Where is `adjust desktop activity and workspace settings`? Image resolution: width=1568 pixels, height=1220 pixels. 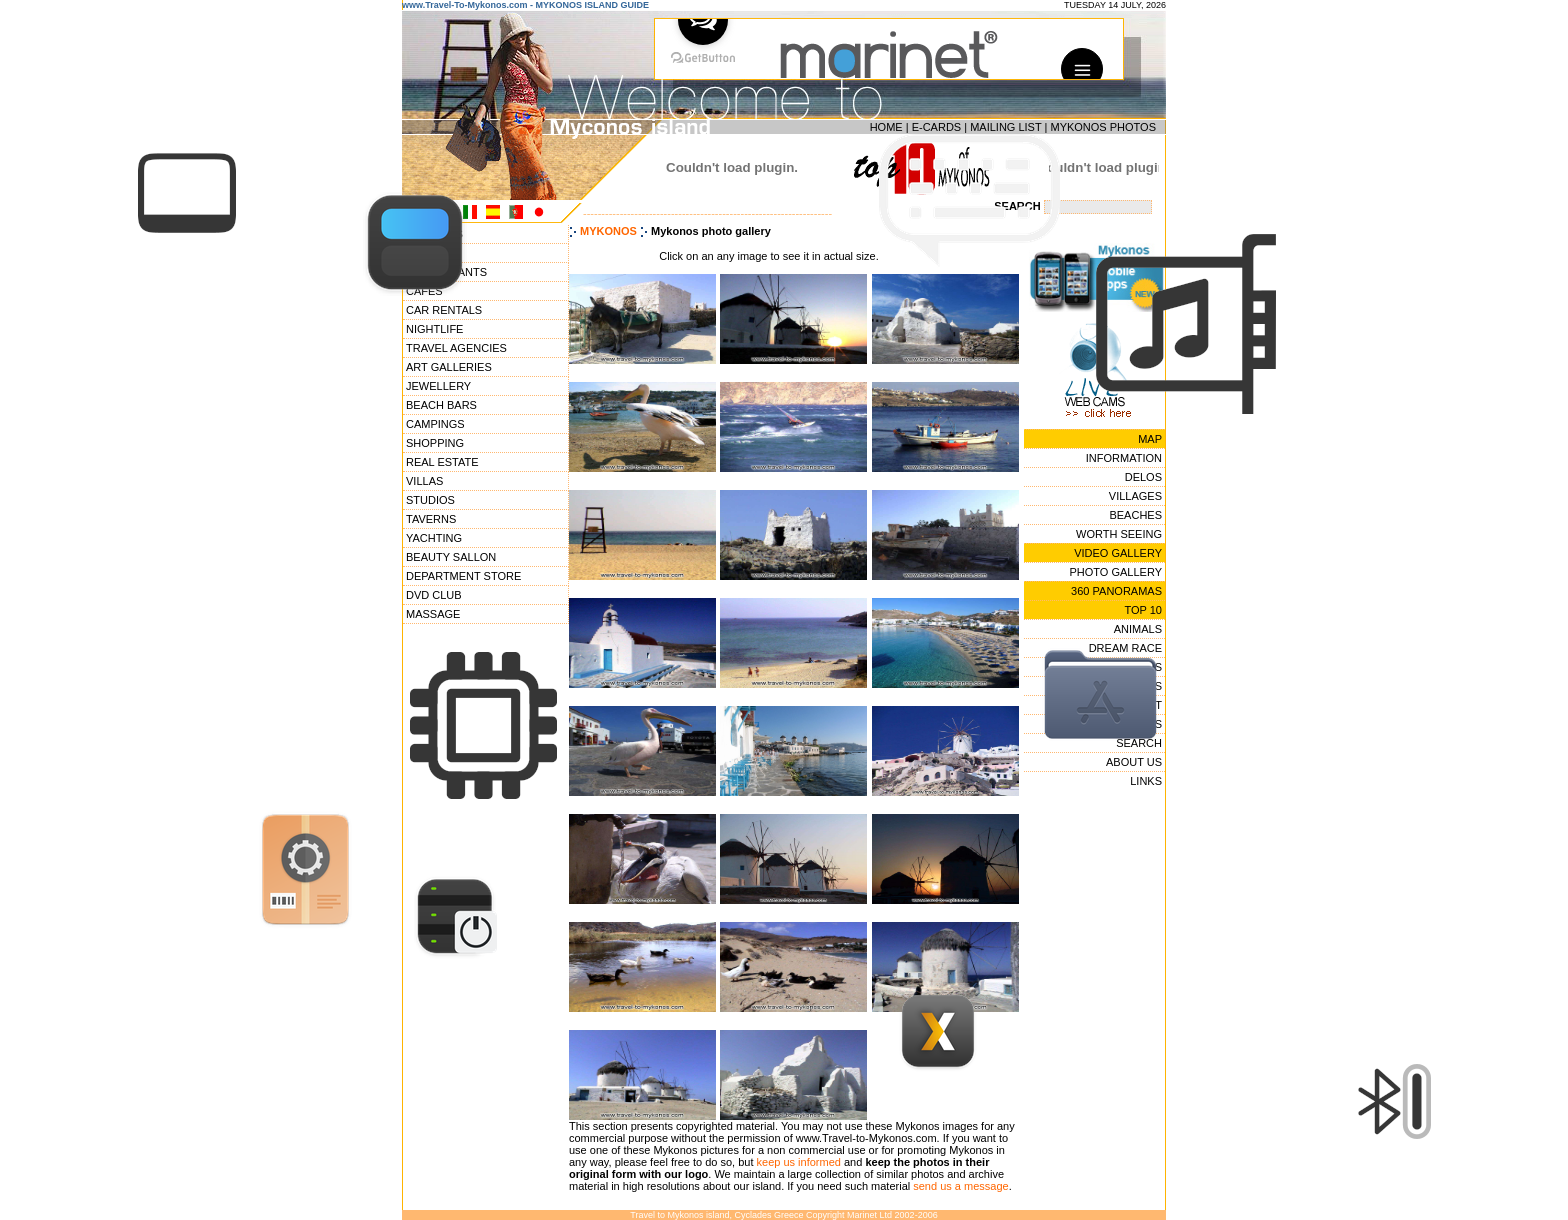 adjust desktop activity and workspace settings is located at coordinates (415, 244).